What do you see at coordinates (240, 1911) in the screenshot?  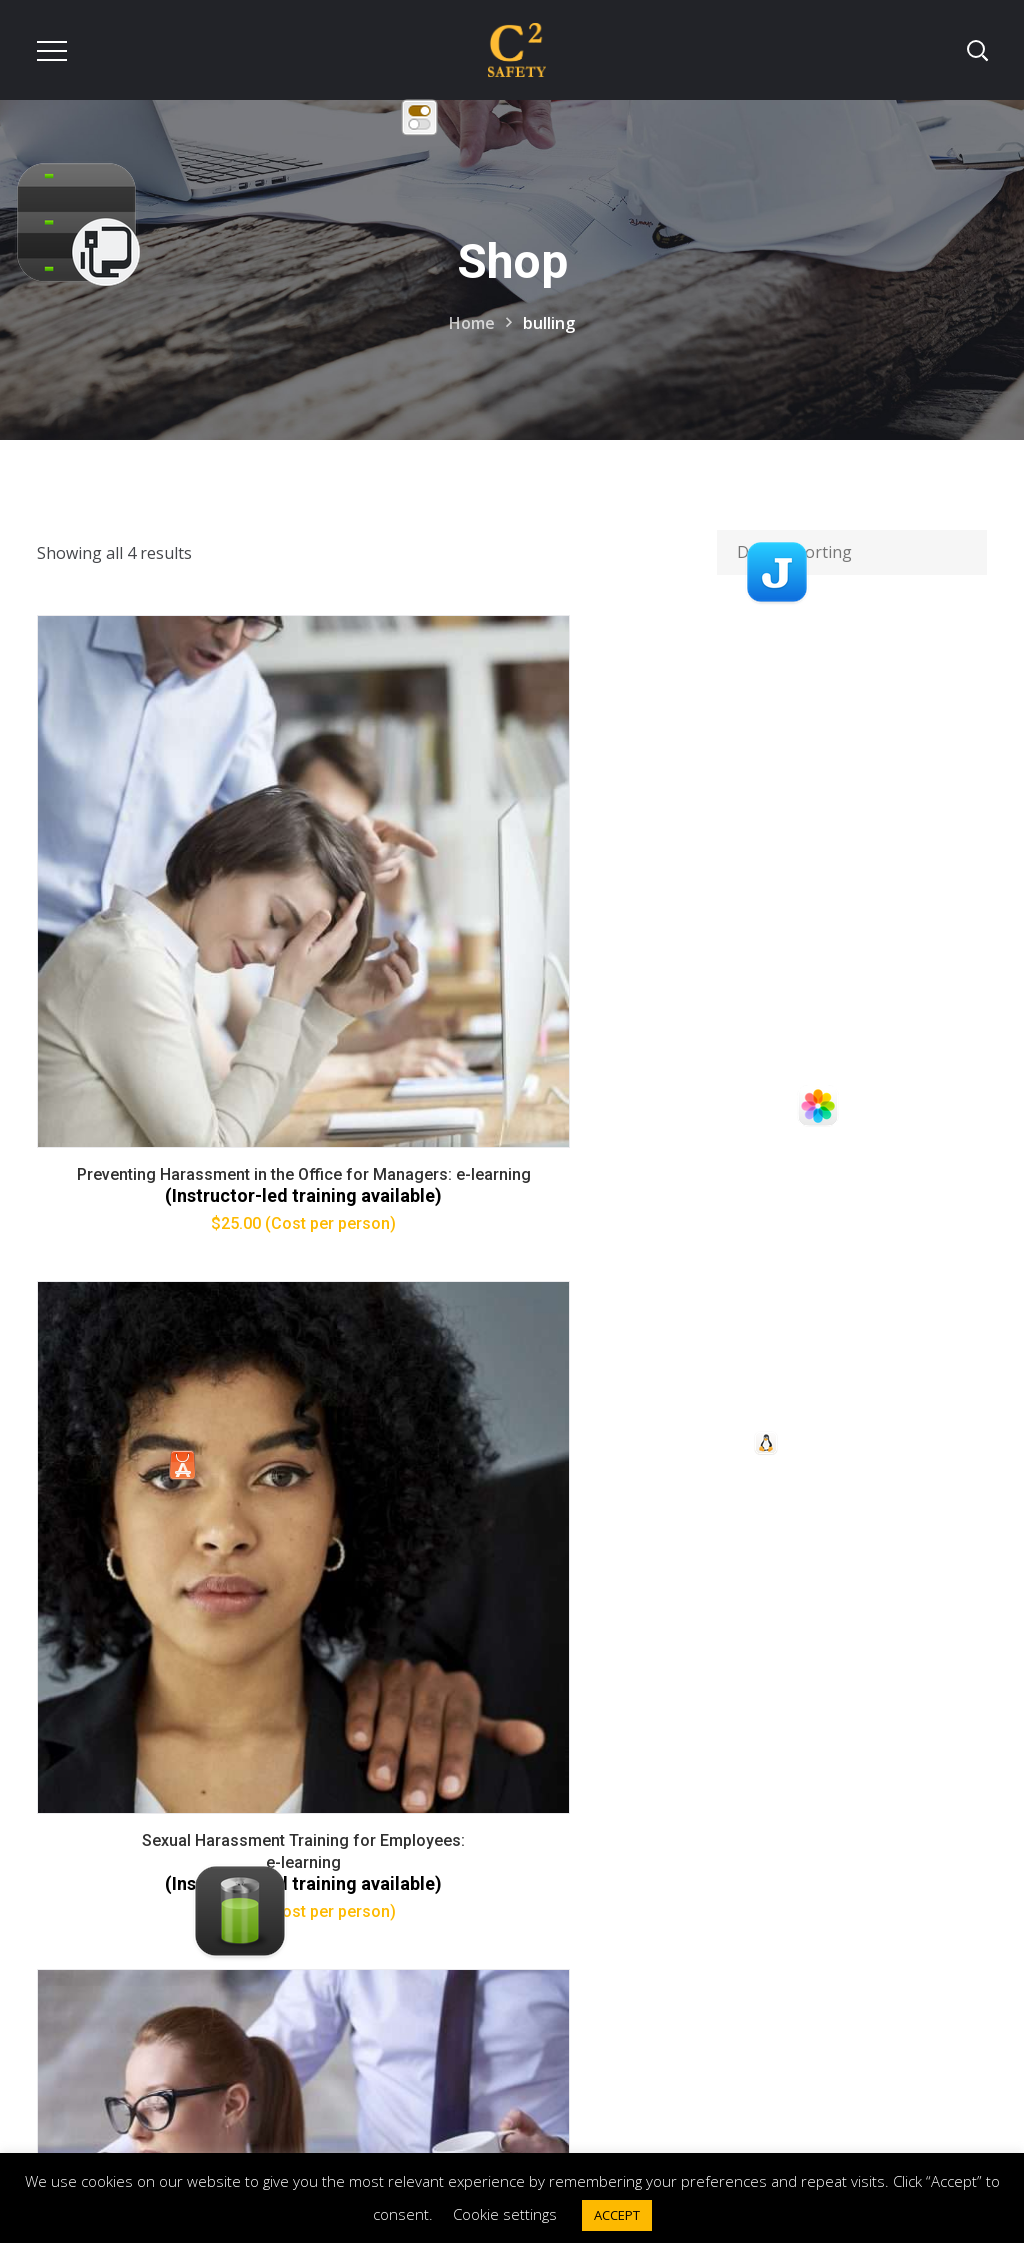 I see `open power management settings` at bounding box center [240, 1911].